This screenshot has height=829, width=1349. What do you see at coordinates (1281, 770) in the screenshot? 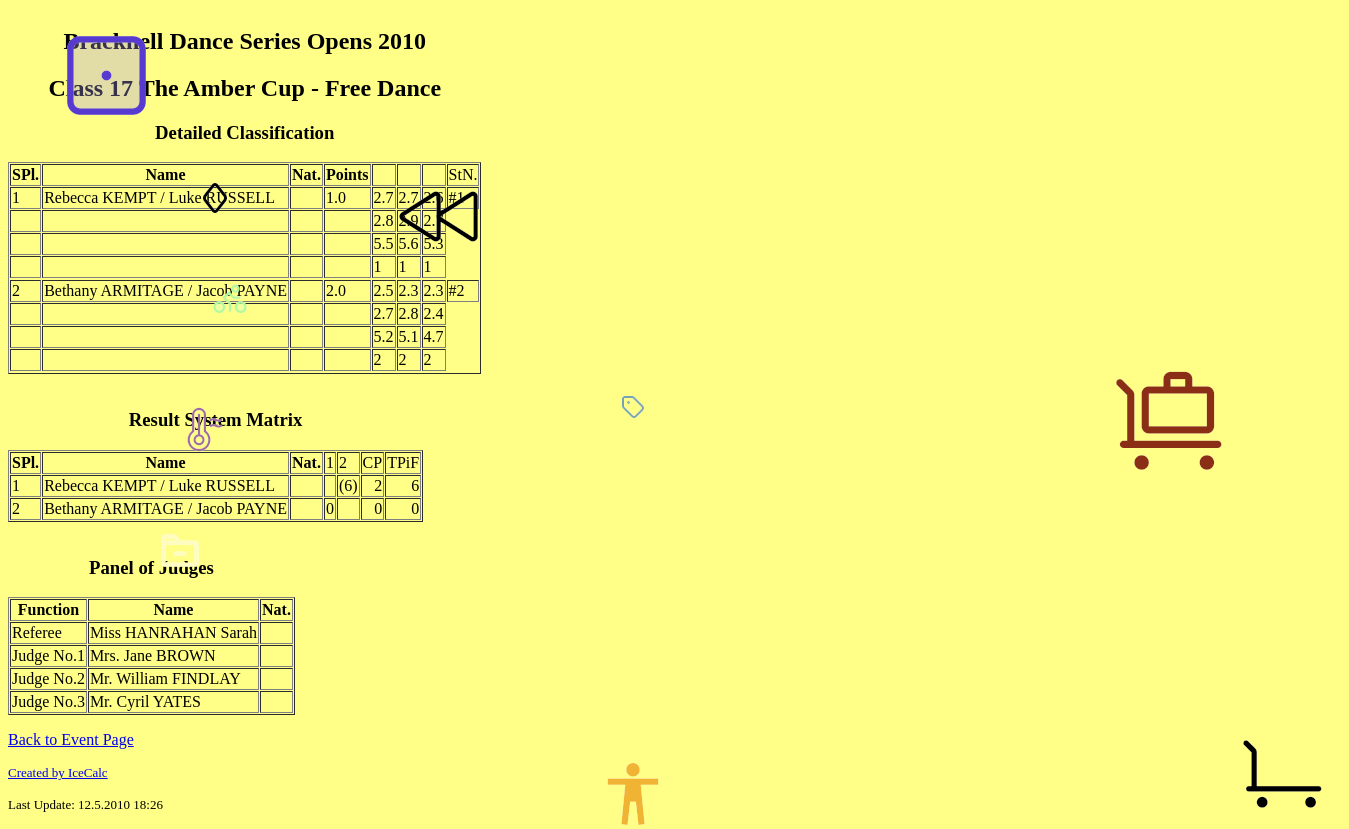
I see `view shopping cart` at bounding box center [1281, 770].